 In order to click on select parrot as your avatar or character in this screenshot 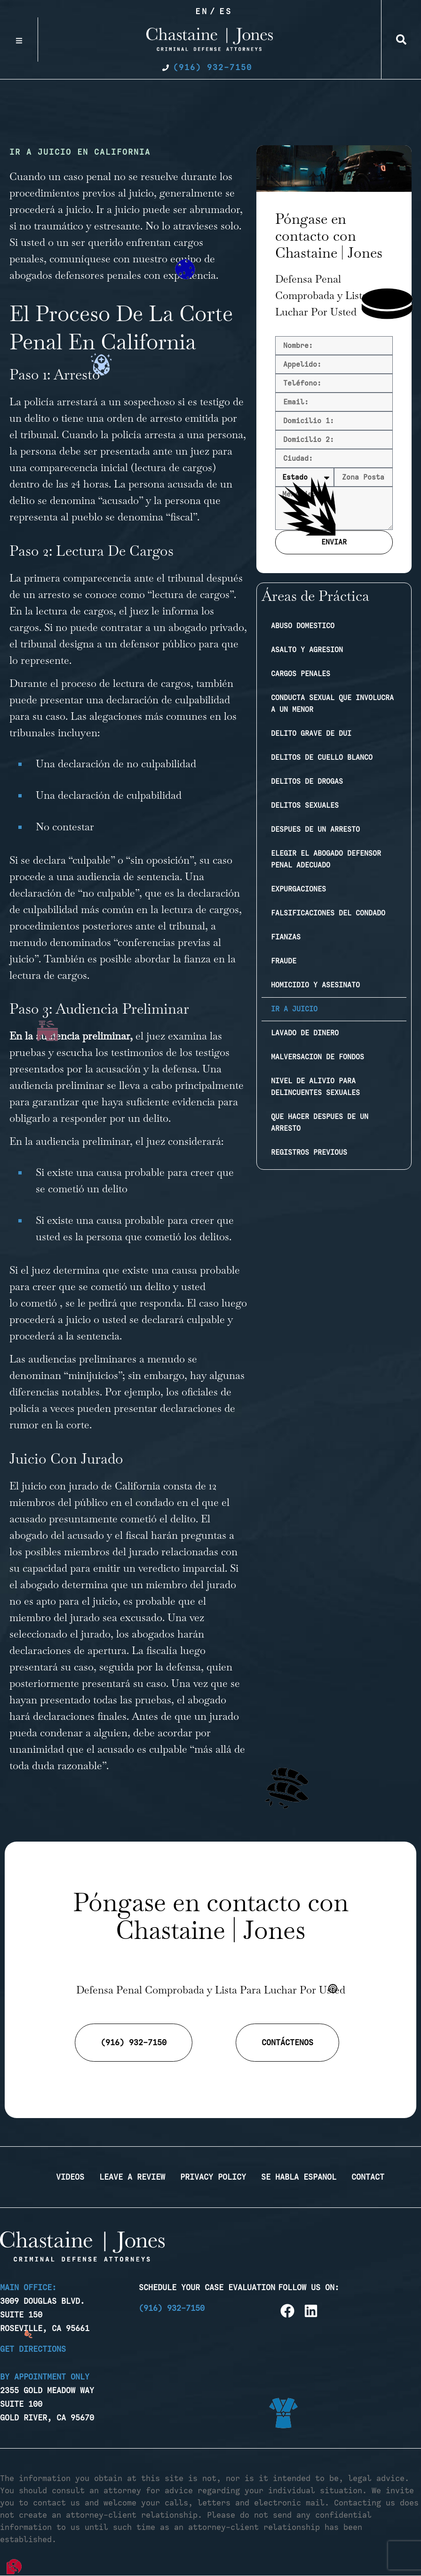, I will do `click(14, 2567)`.